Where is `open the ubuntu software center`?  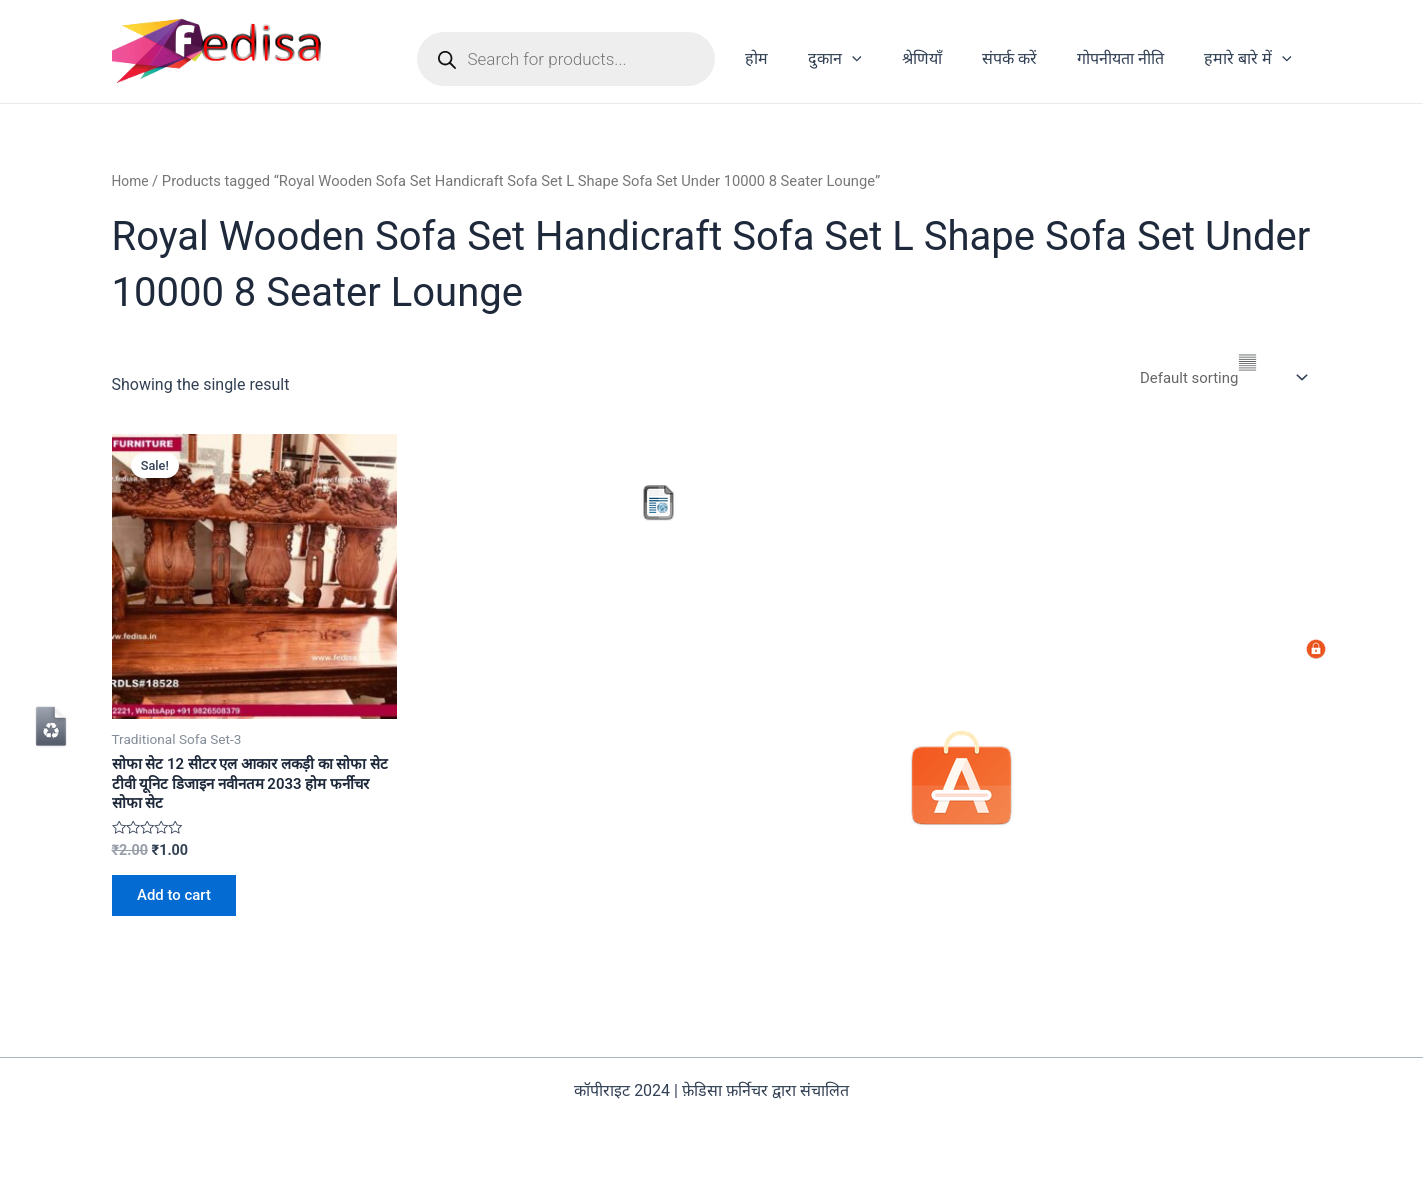 open the ubuntu software center is located at coordinates (961, 785).